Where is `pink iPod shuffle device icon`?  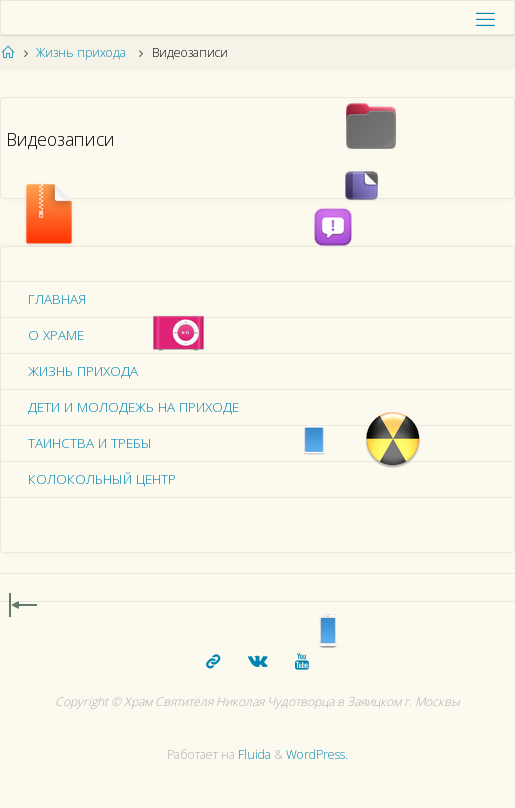
pink iPod shuffle device icon is located at coordinates (178, 323).